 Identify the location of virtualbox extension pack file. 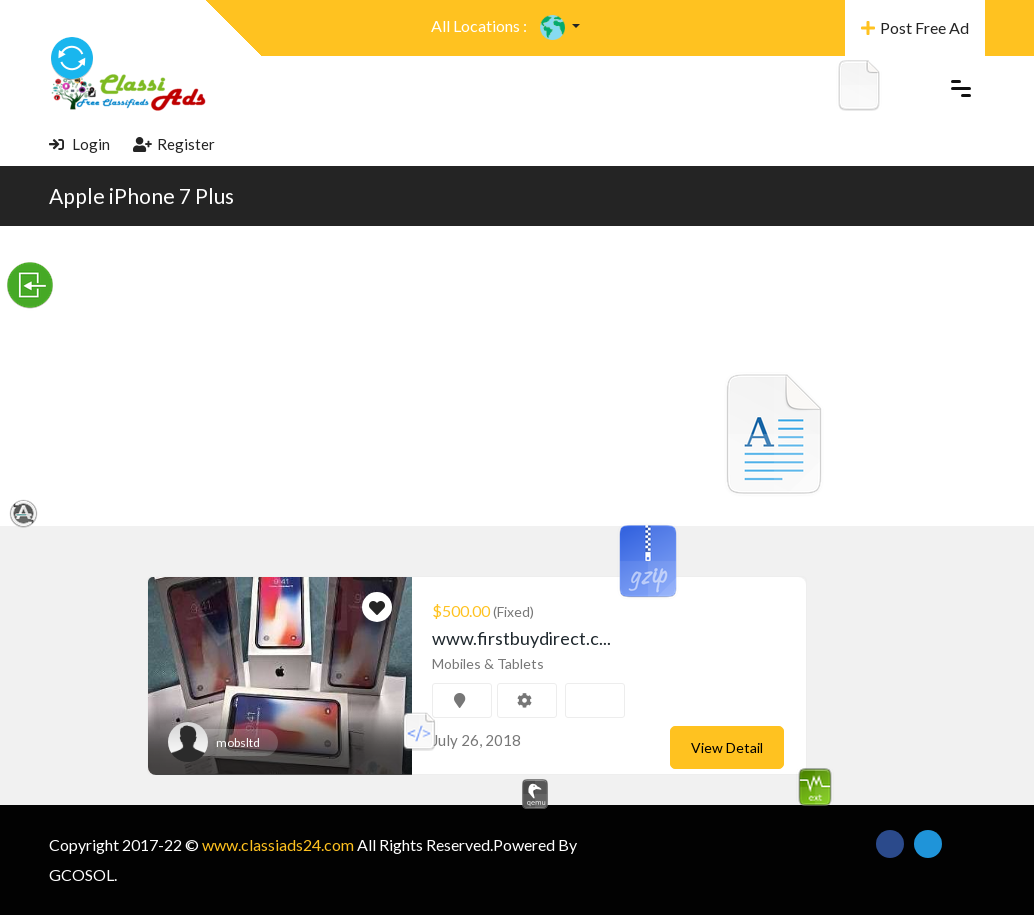
(815, 787).